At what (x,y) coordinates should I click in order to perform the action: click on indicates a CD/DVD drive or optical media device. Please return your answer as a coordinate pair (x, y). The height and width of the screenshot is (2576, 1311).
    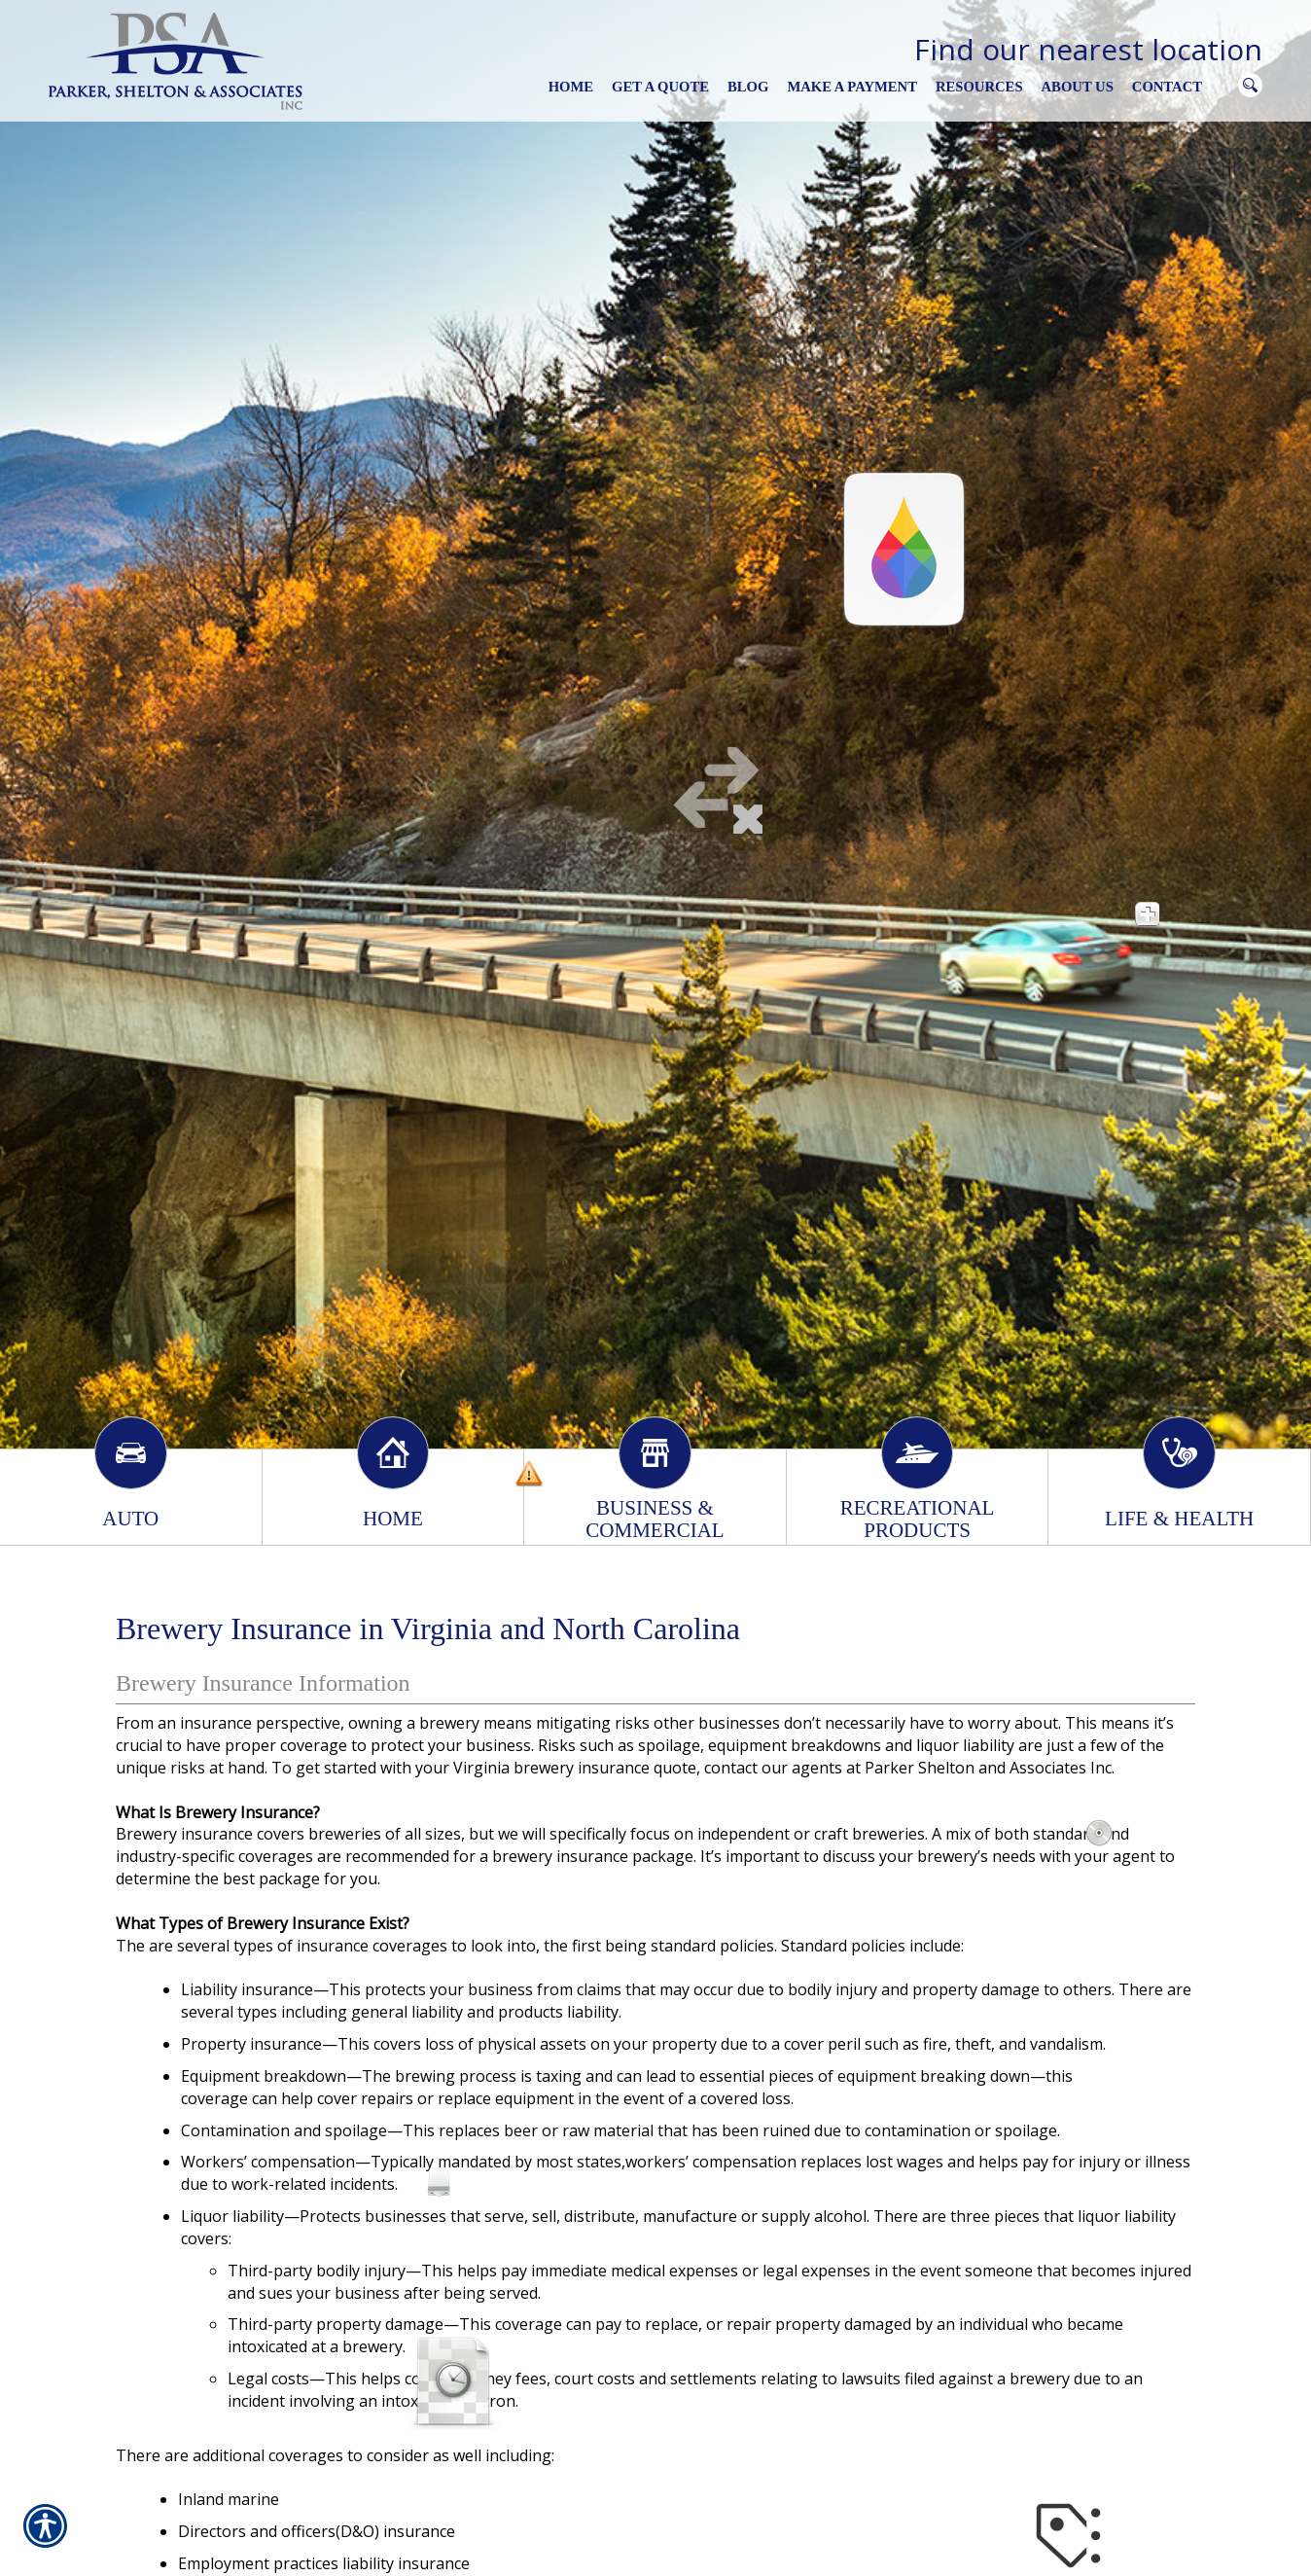
    Looking at the image, I should click on (1099, 1833).